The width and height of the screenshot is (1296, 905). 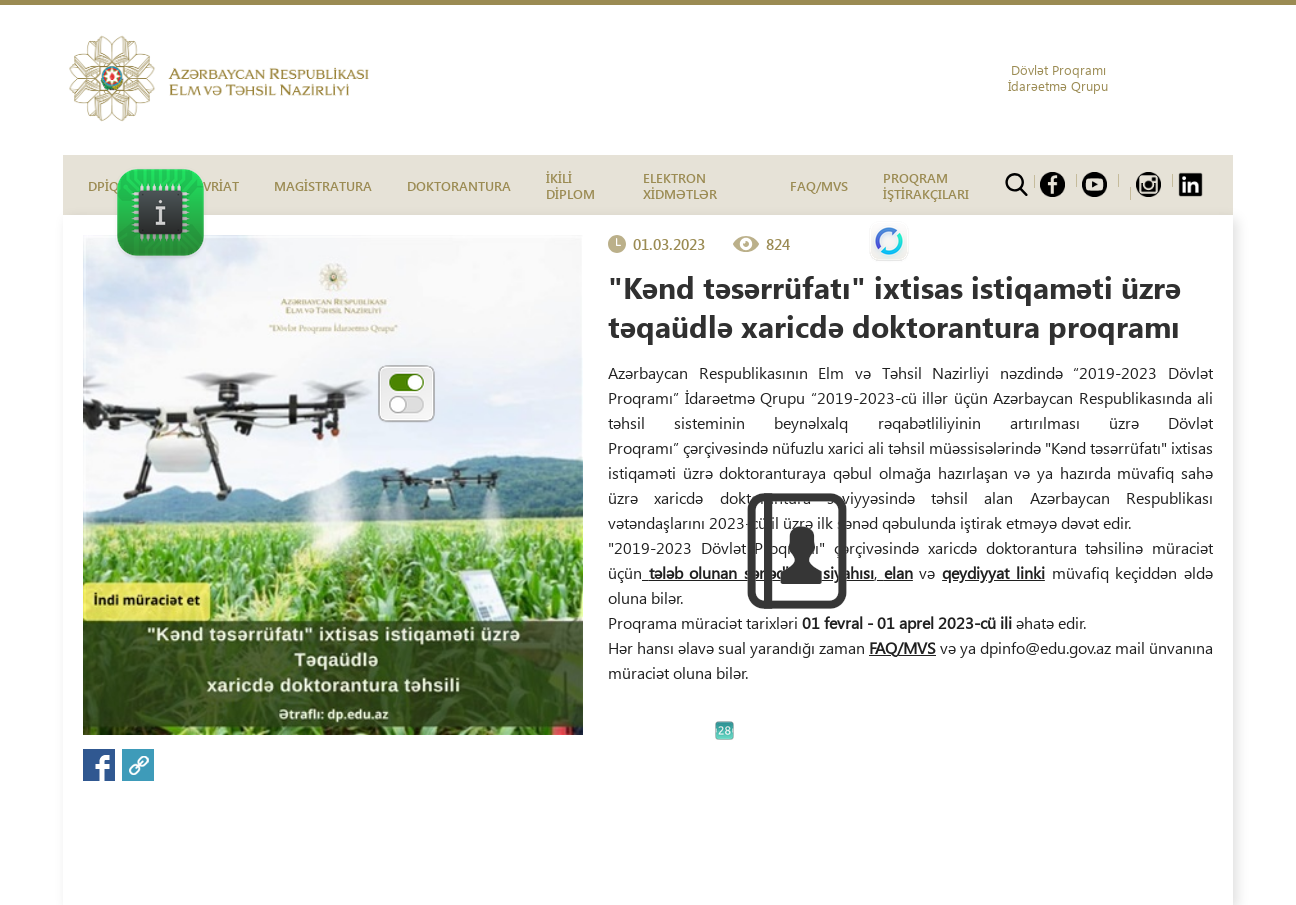 What do you see at coordinates (406, 393) in the screenshot?
I see `open unity tweak tool settings` at bounding box center [406, 393].